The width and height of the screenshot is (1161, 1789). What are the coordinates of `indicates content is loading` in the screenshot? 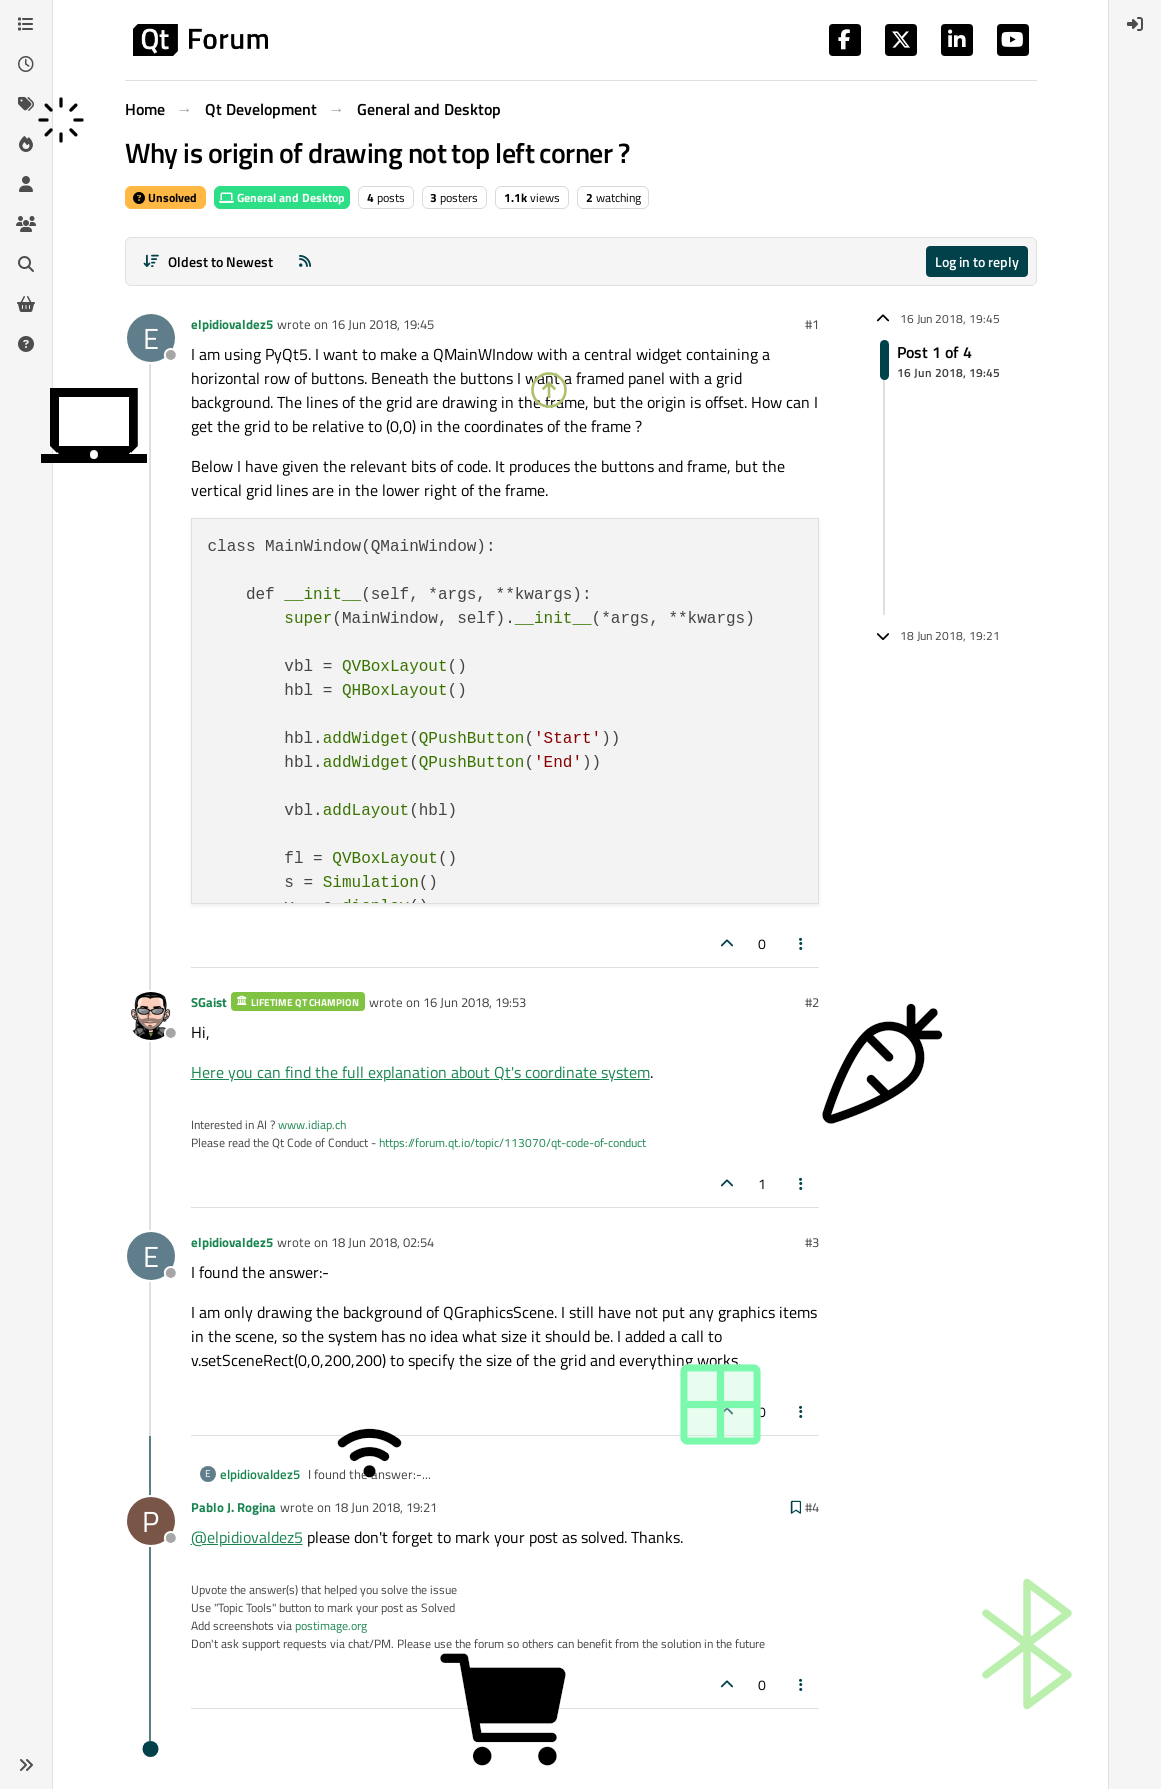 It's located at (61, 120).